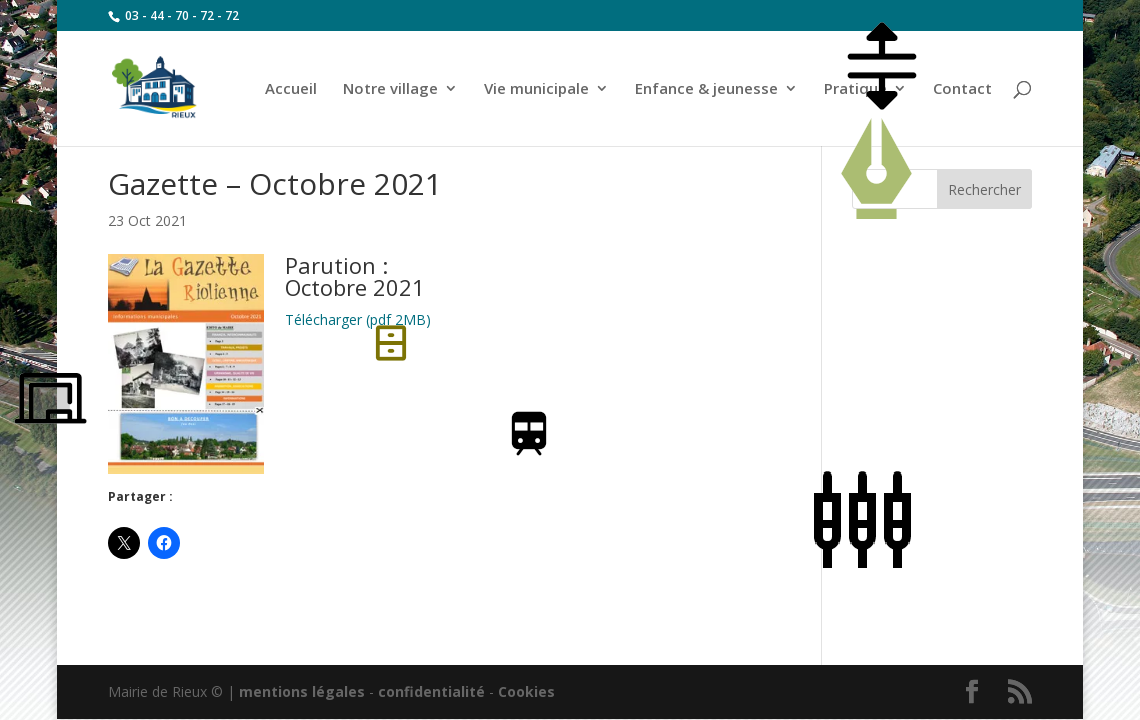 The image size is (1140, 720). I want to click on access vector drawing tools, so click(876, 168).